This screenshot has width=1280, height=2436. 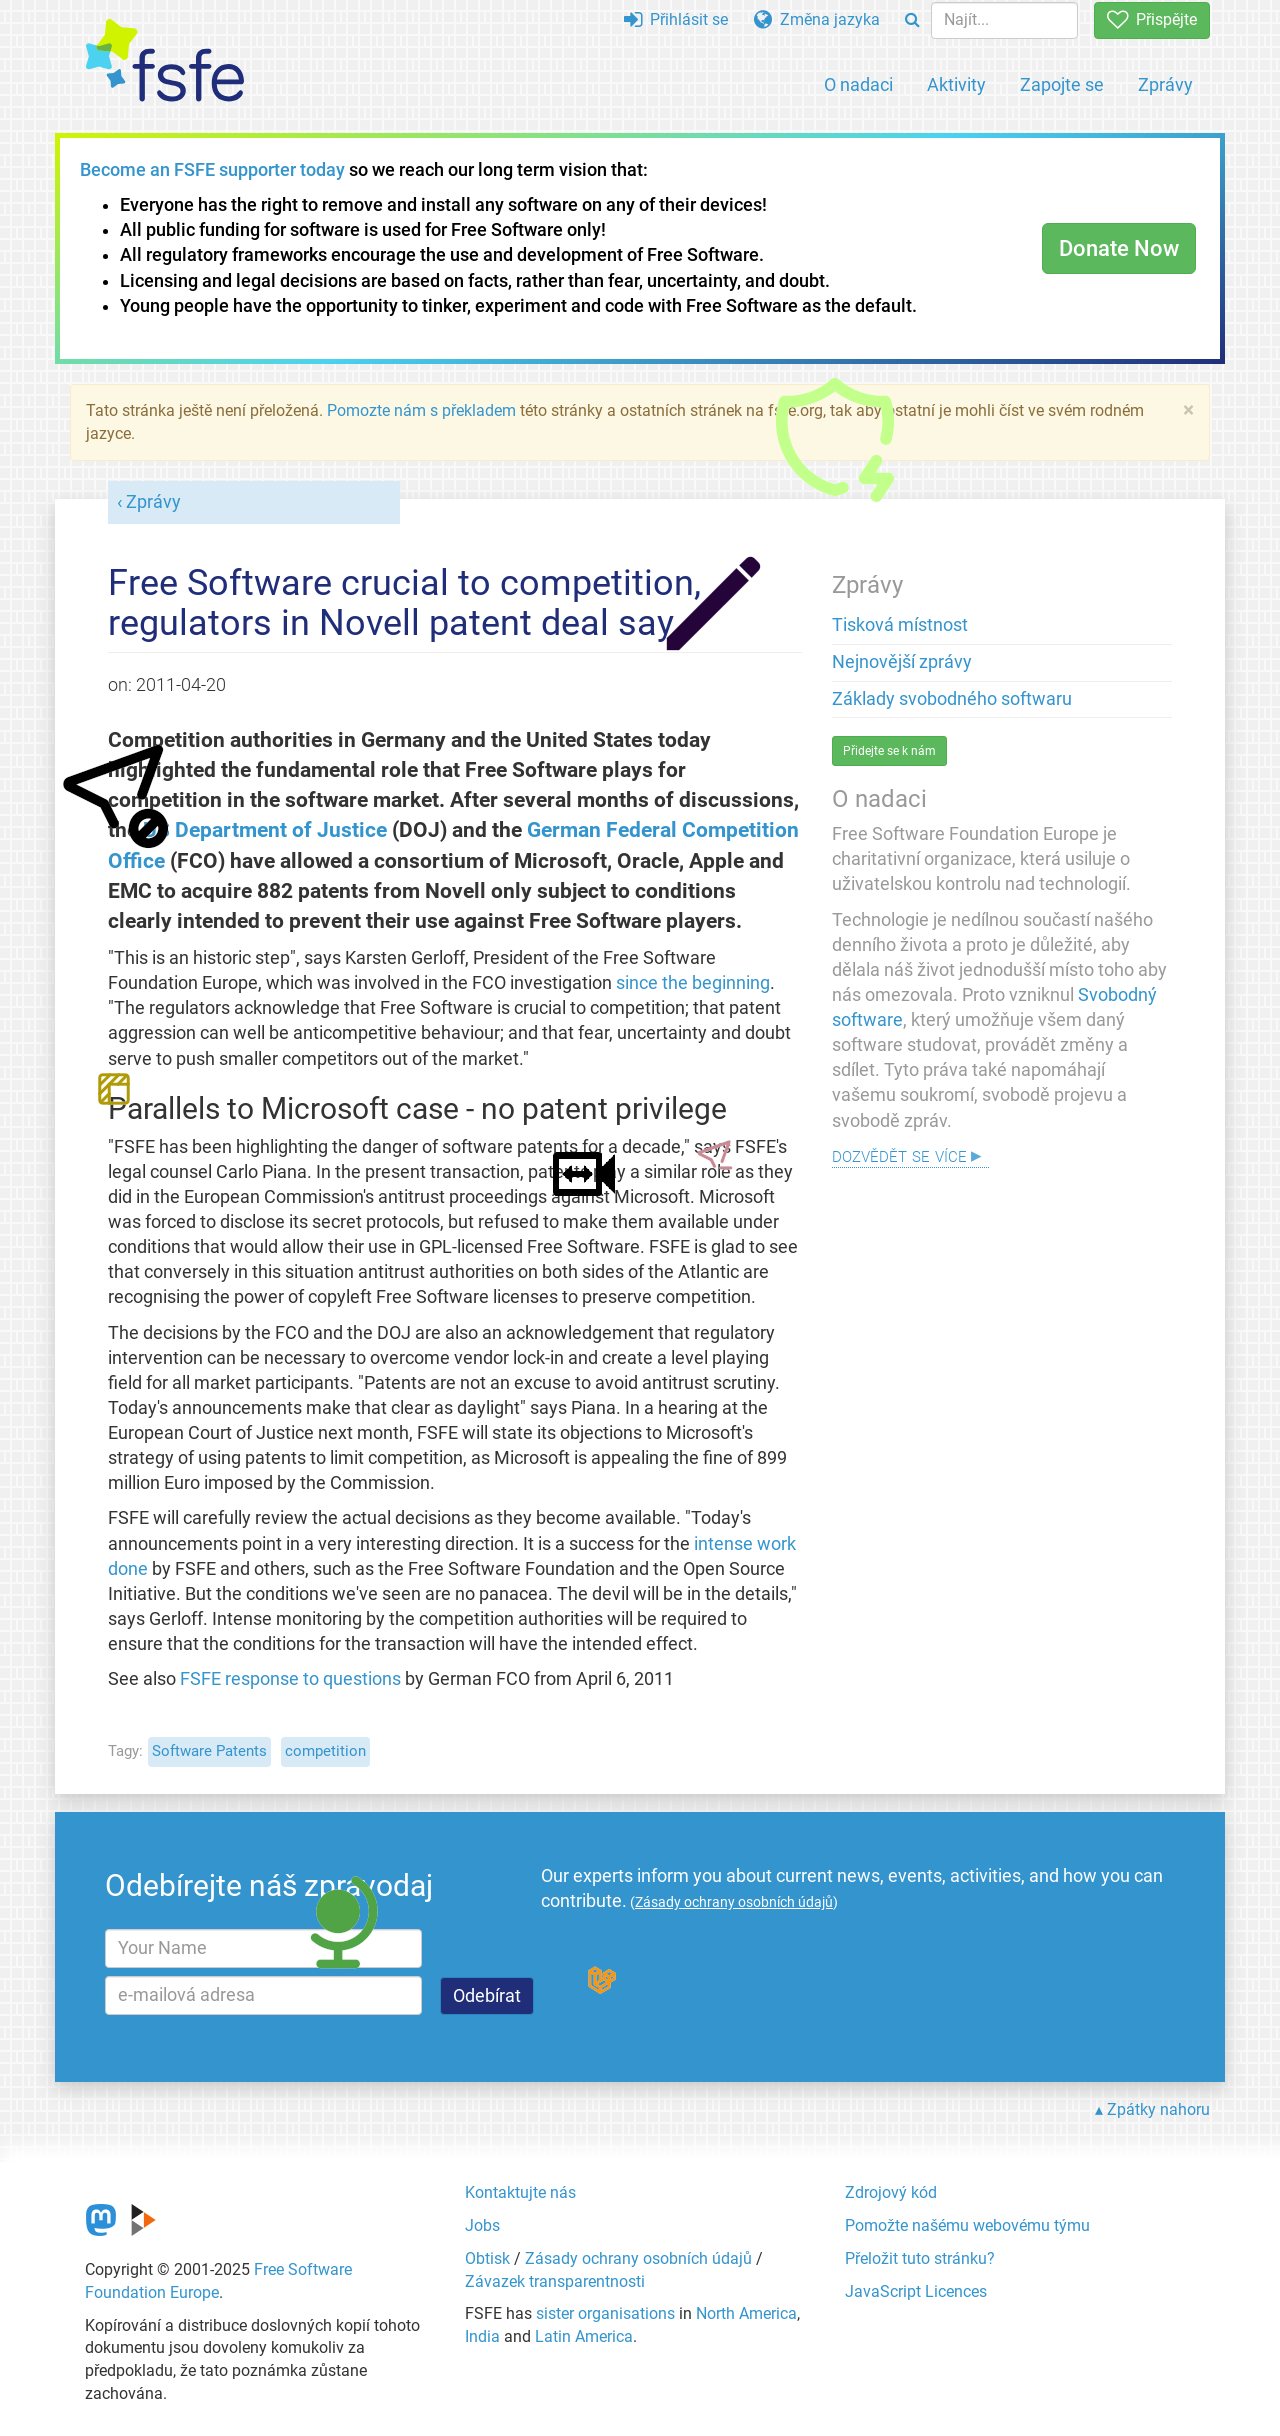 What do you see at coordinates (114, 794) in the screenshot?
I see `disable location sharing` at bounding box center [114, 794].